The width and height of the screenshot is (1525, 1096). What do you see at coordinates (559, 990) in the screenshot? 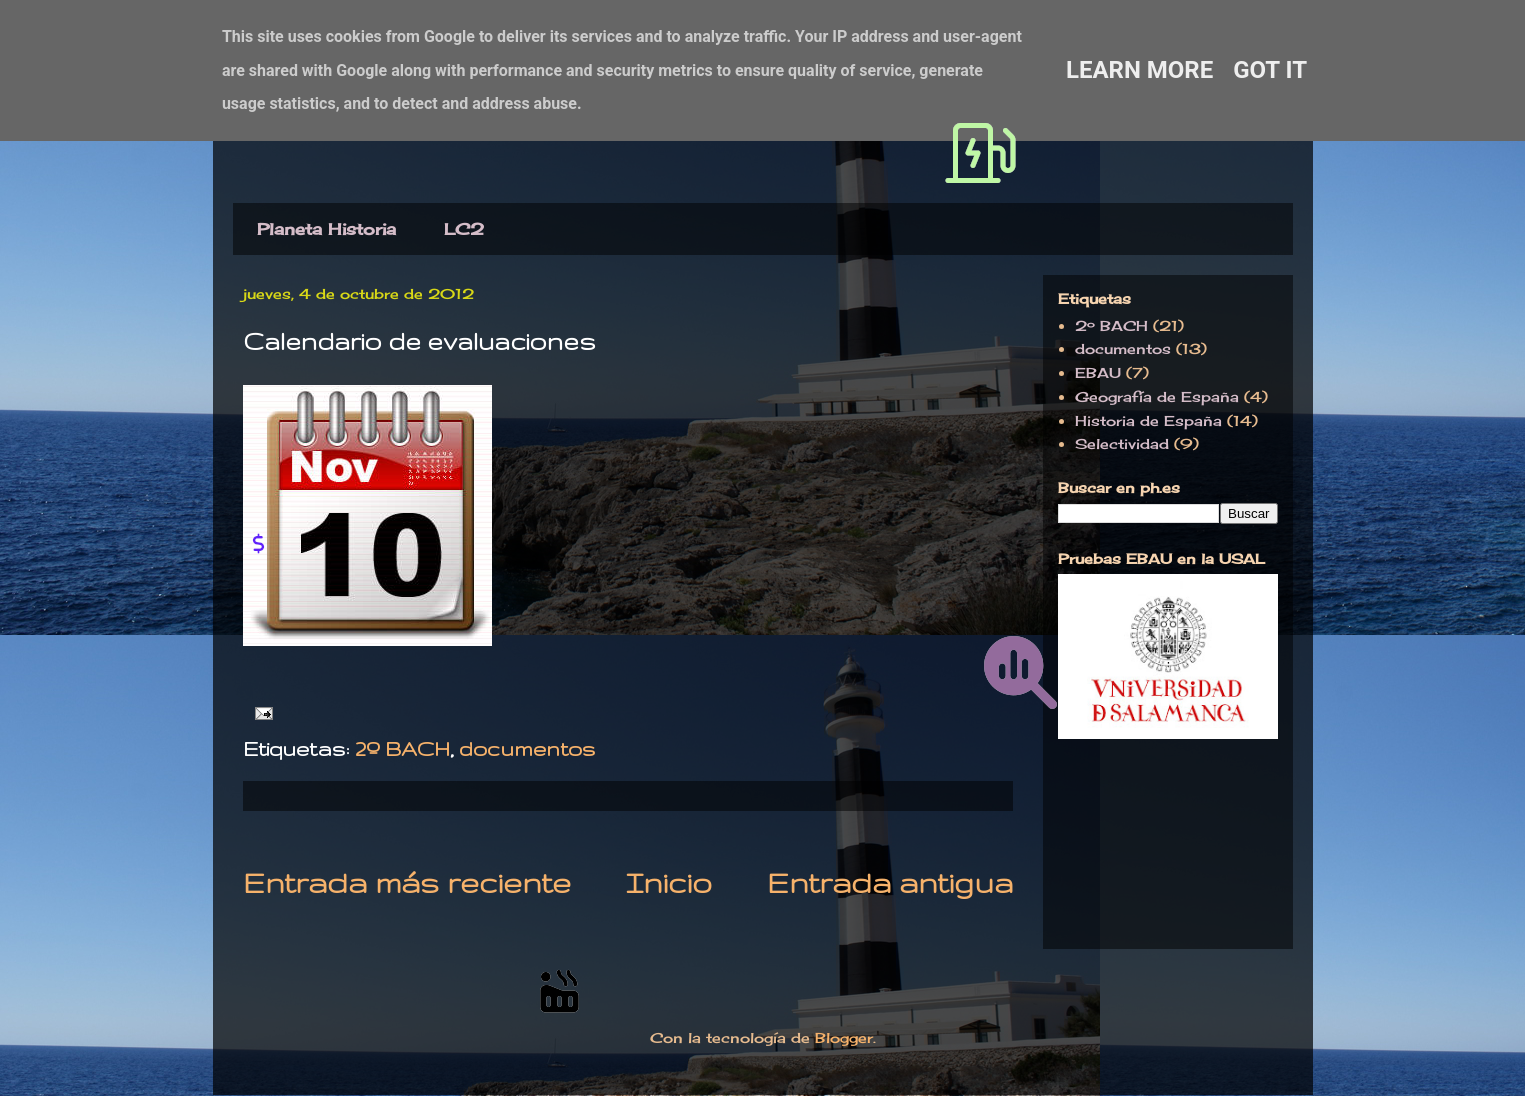
I see `access spa or hot tub amenities` at bounding box center [559, 990].